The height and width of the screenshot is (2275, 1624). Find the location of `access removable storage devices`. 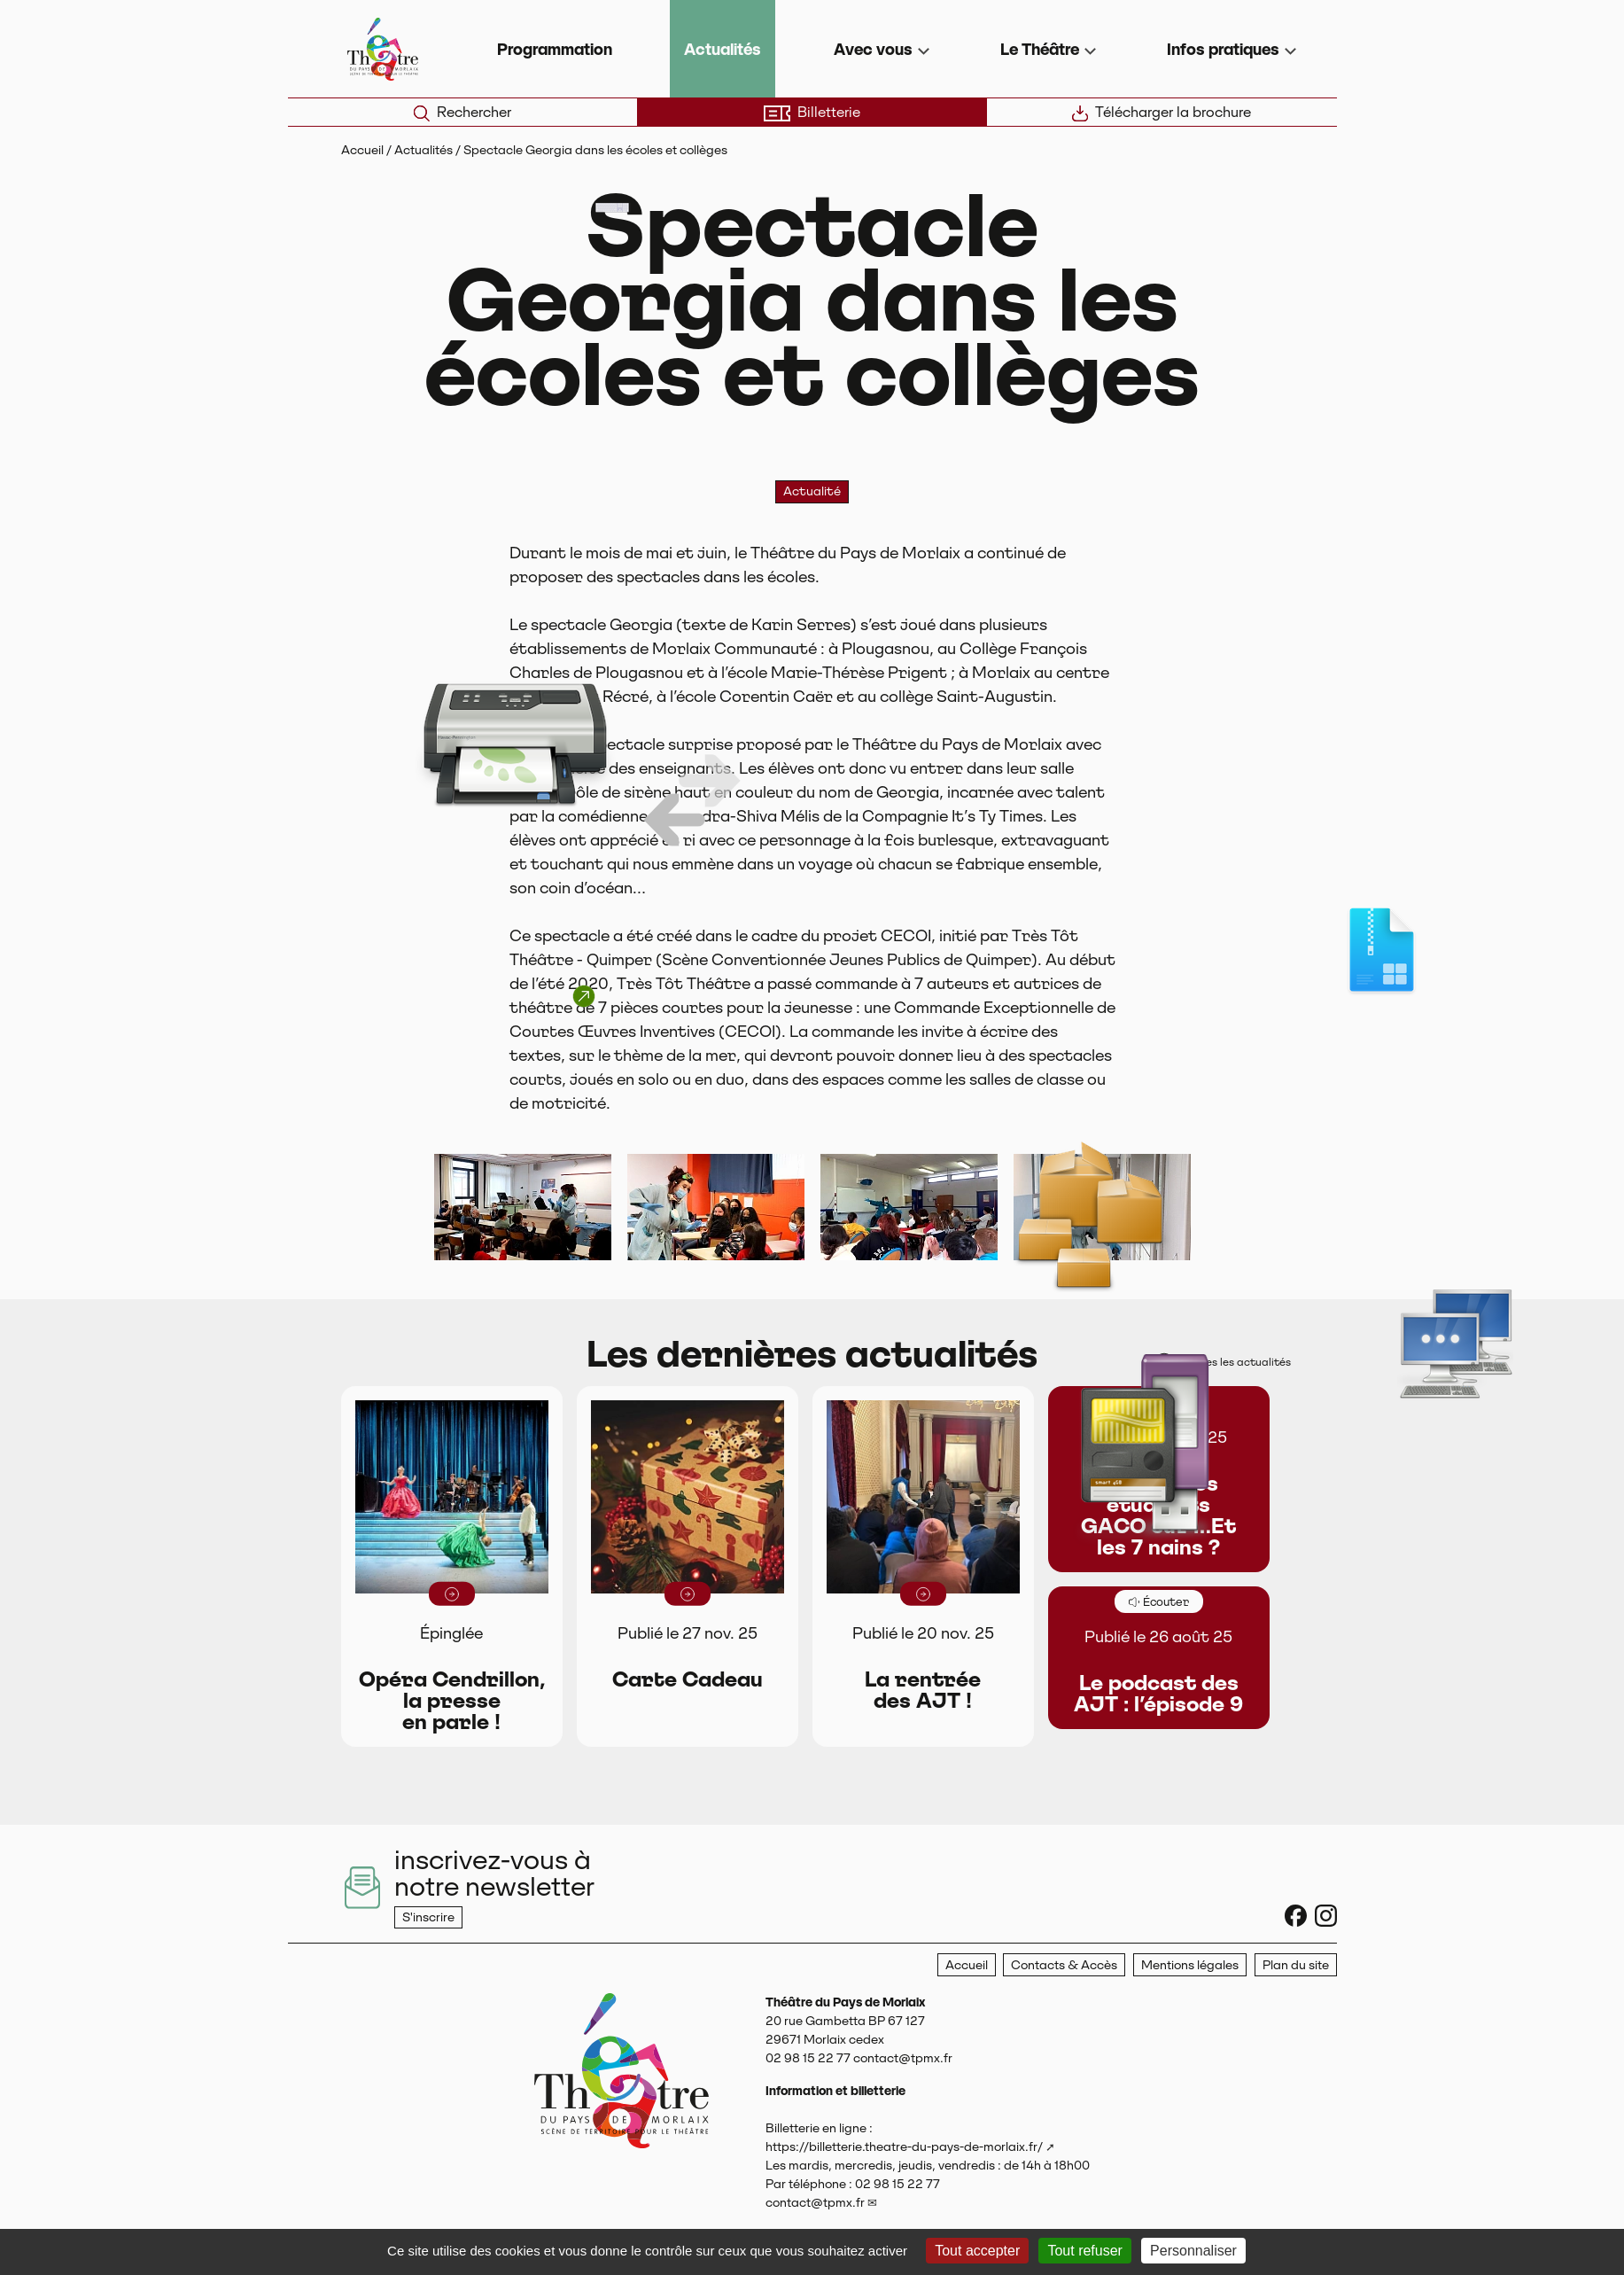

access removable storage devices is located at coordinates (1152, 1450).